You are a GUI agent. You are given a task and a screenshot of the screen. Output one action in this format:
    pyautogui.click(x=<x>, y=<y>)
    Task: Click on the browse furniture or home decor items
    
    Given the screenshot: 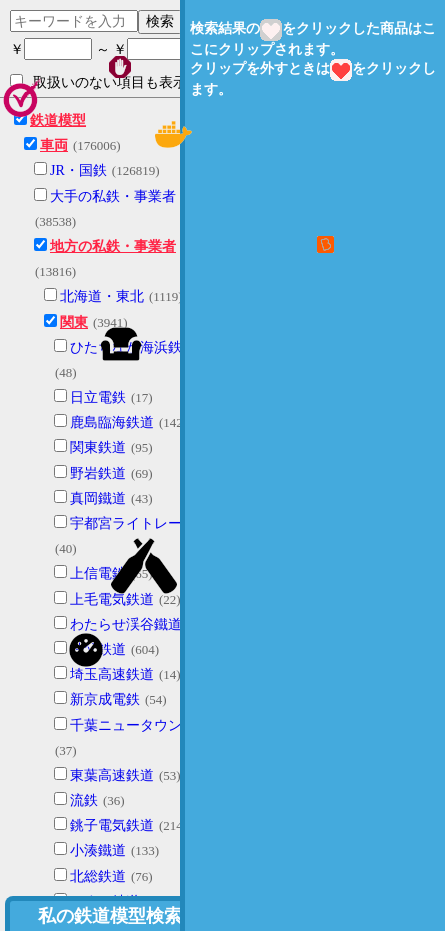 What is the action you would take?
    pyautogui.click(x=121, y=344)
    